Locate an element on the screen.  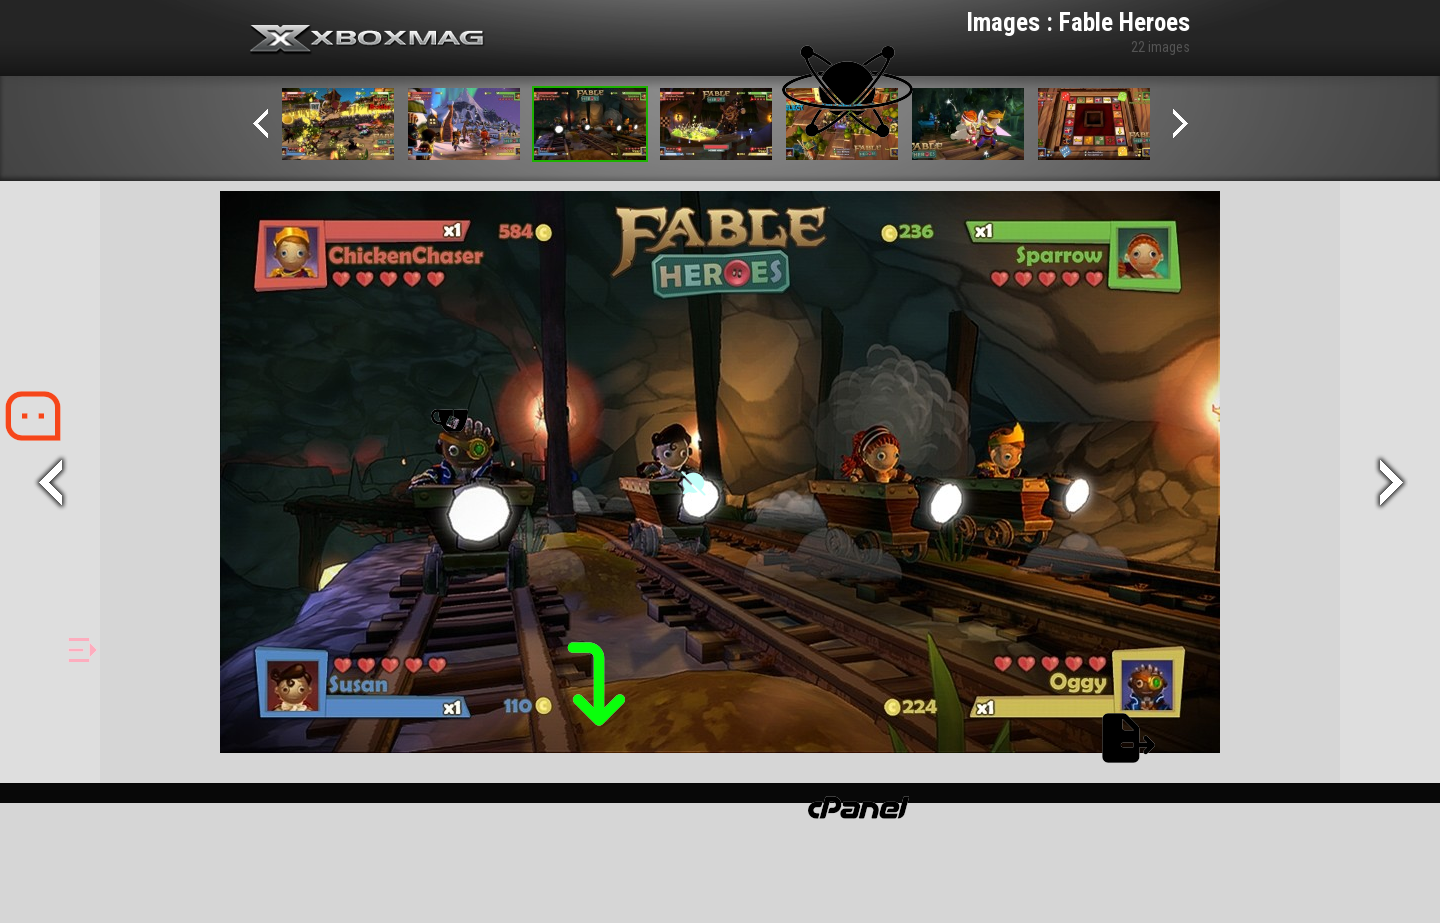
open messaging or chat is located at coordinates (33, 416).